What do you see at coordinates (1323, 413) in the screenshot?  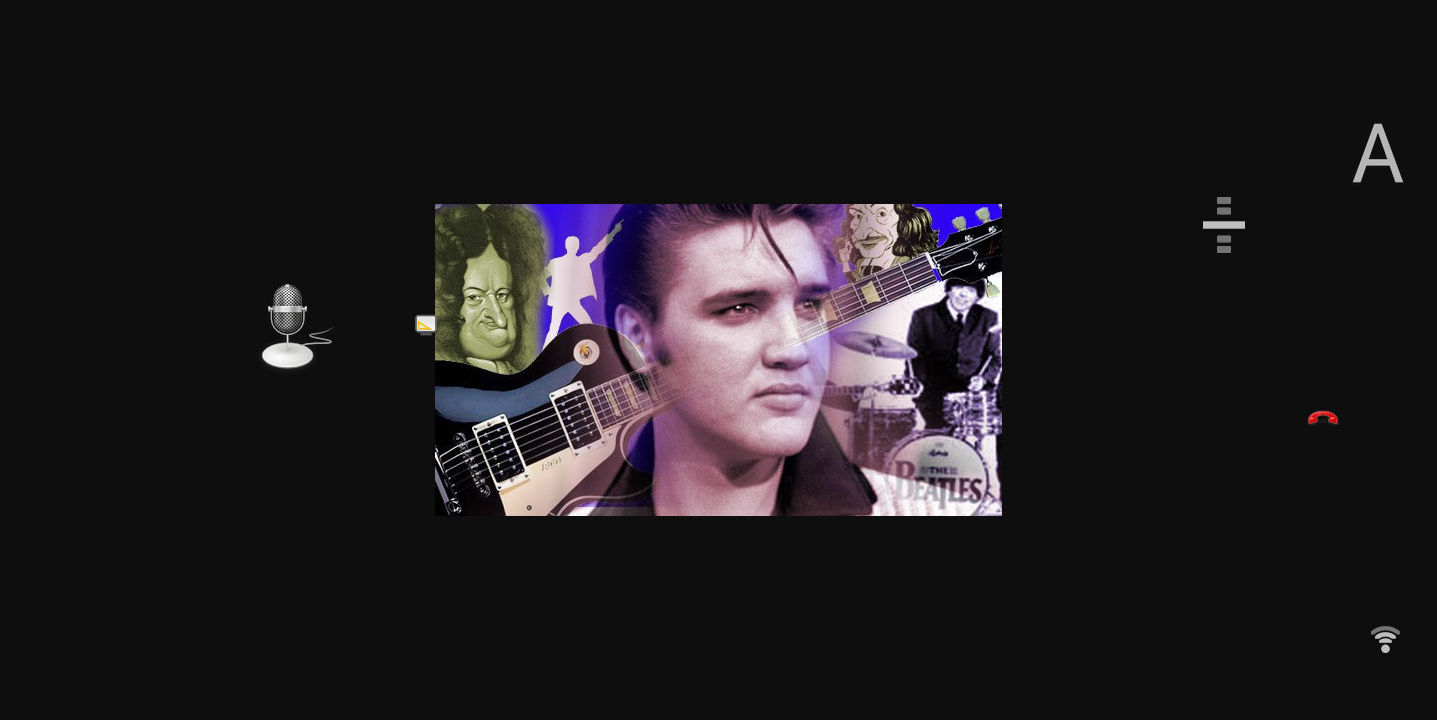 I see `end the current call` at bounding box center [1323, 413].